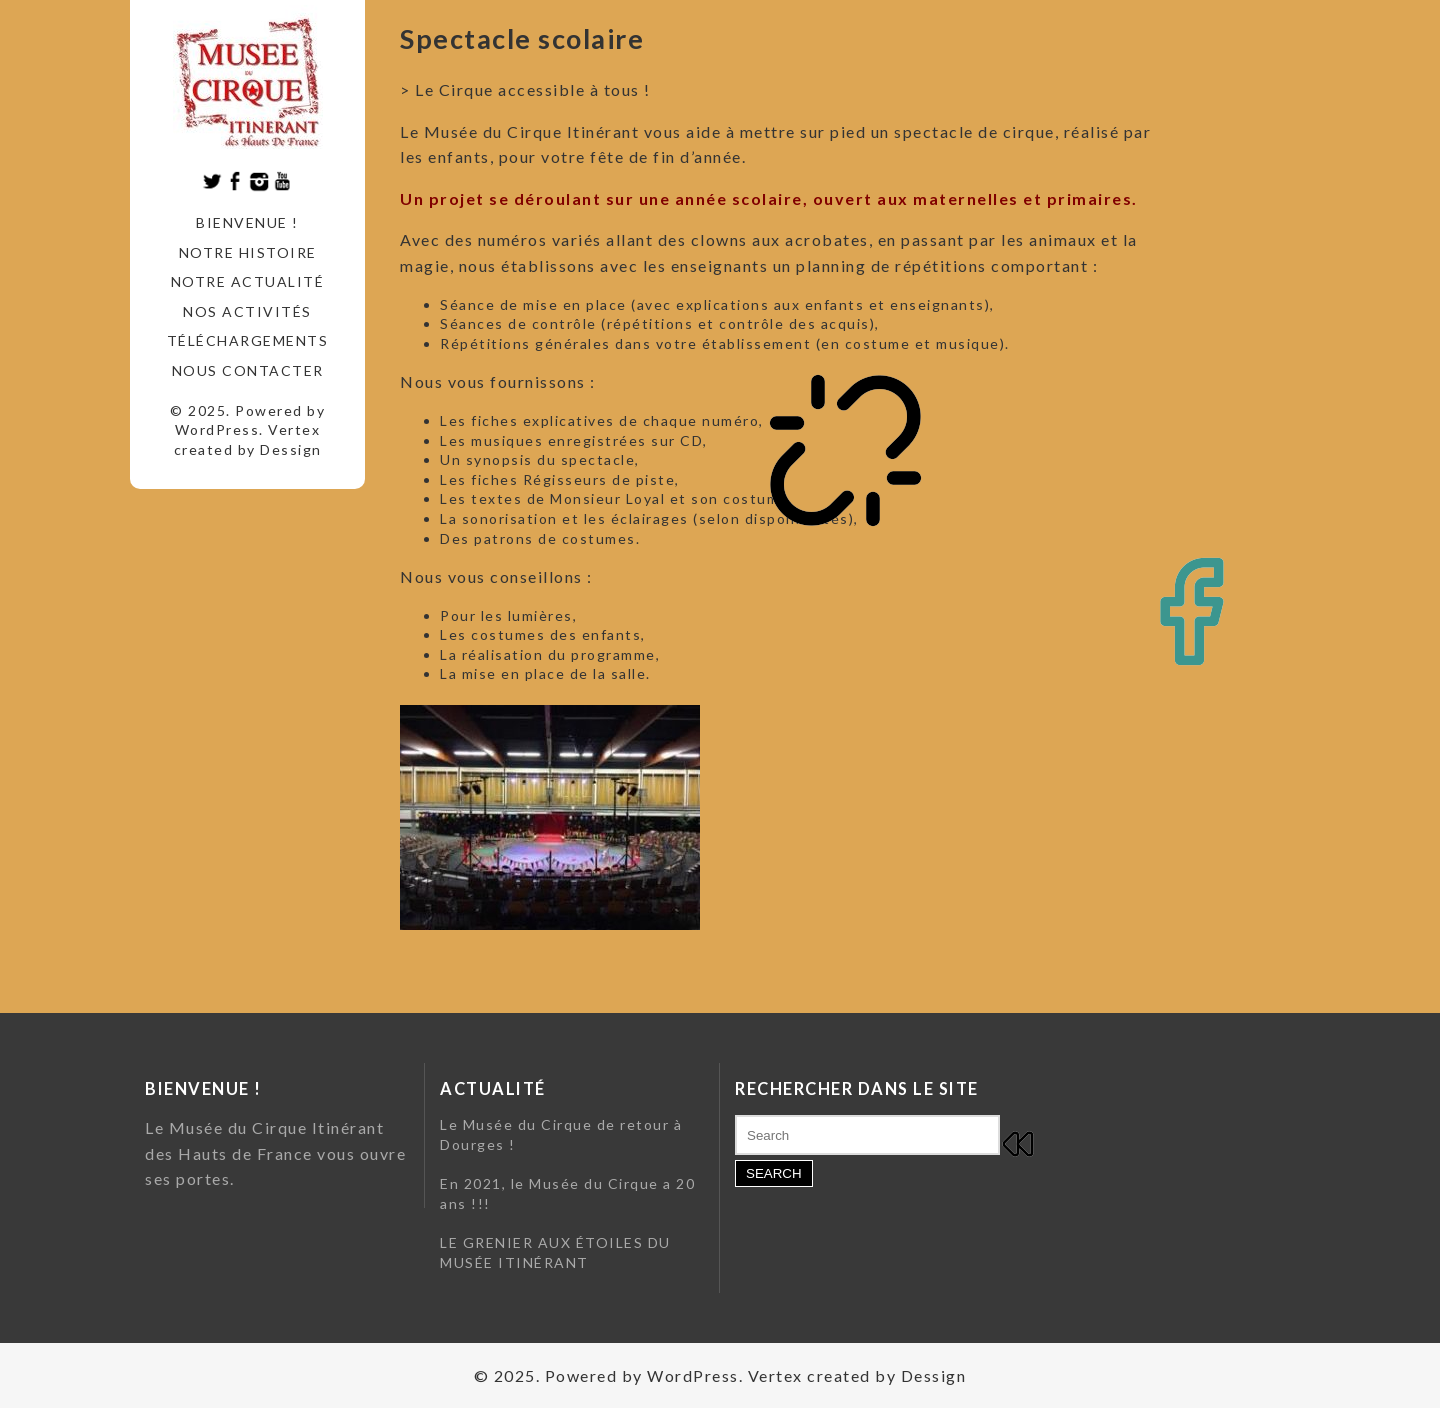 The height and width of the screenshot is (1408, 1440). What do you see at coordinates (1018, 1144) in the screenshot?
I see `rewind or skip backward in media playback` at bounding box center [1018, 1144].